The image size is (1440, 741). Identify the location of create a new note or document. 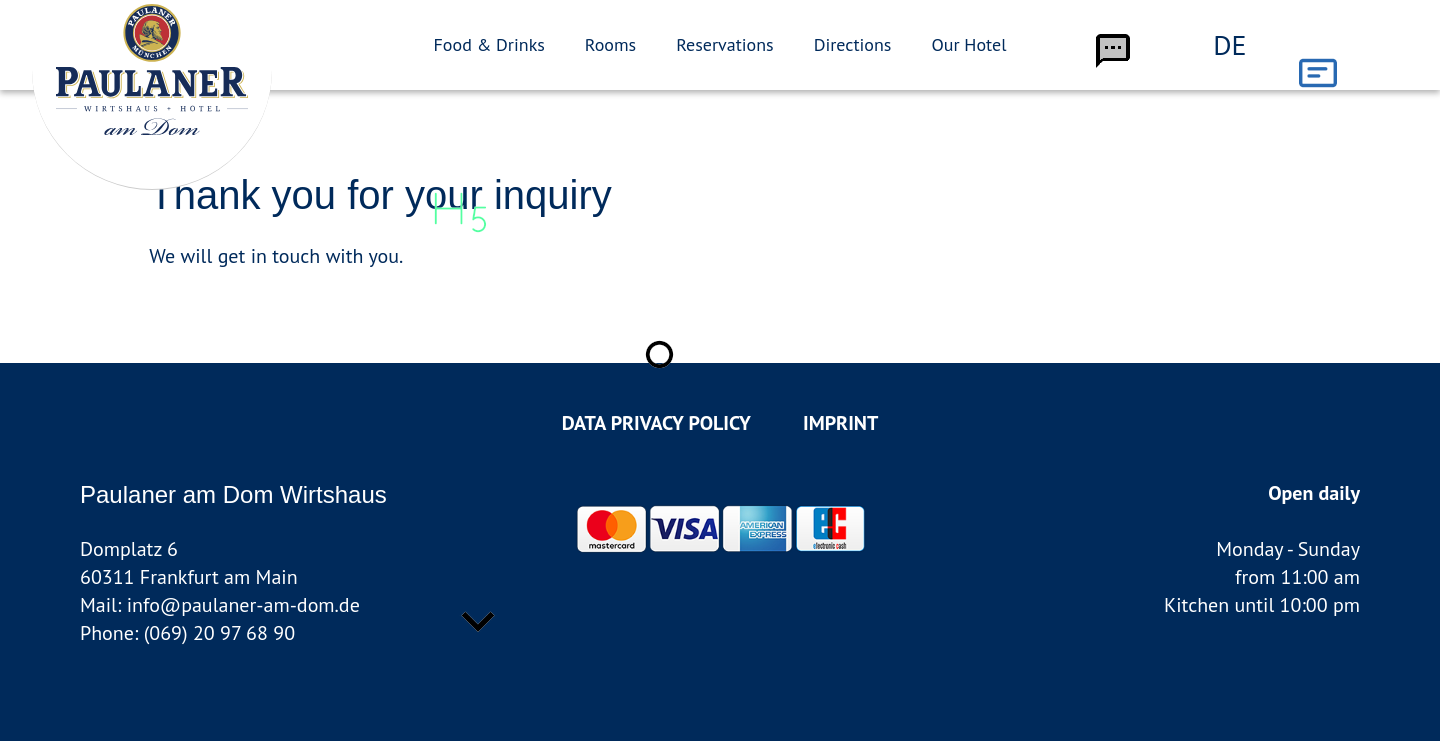
(1318, 73).